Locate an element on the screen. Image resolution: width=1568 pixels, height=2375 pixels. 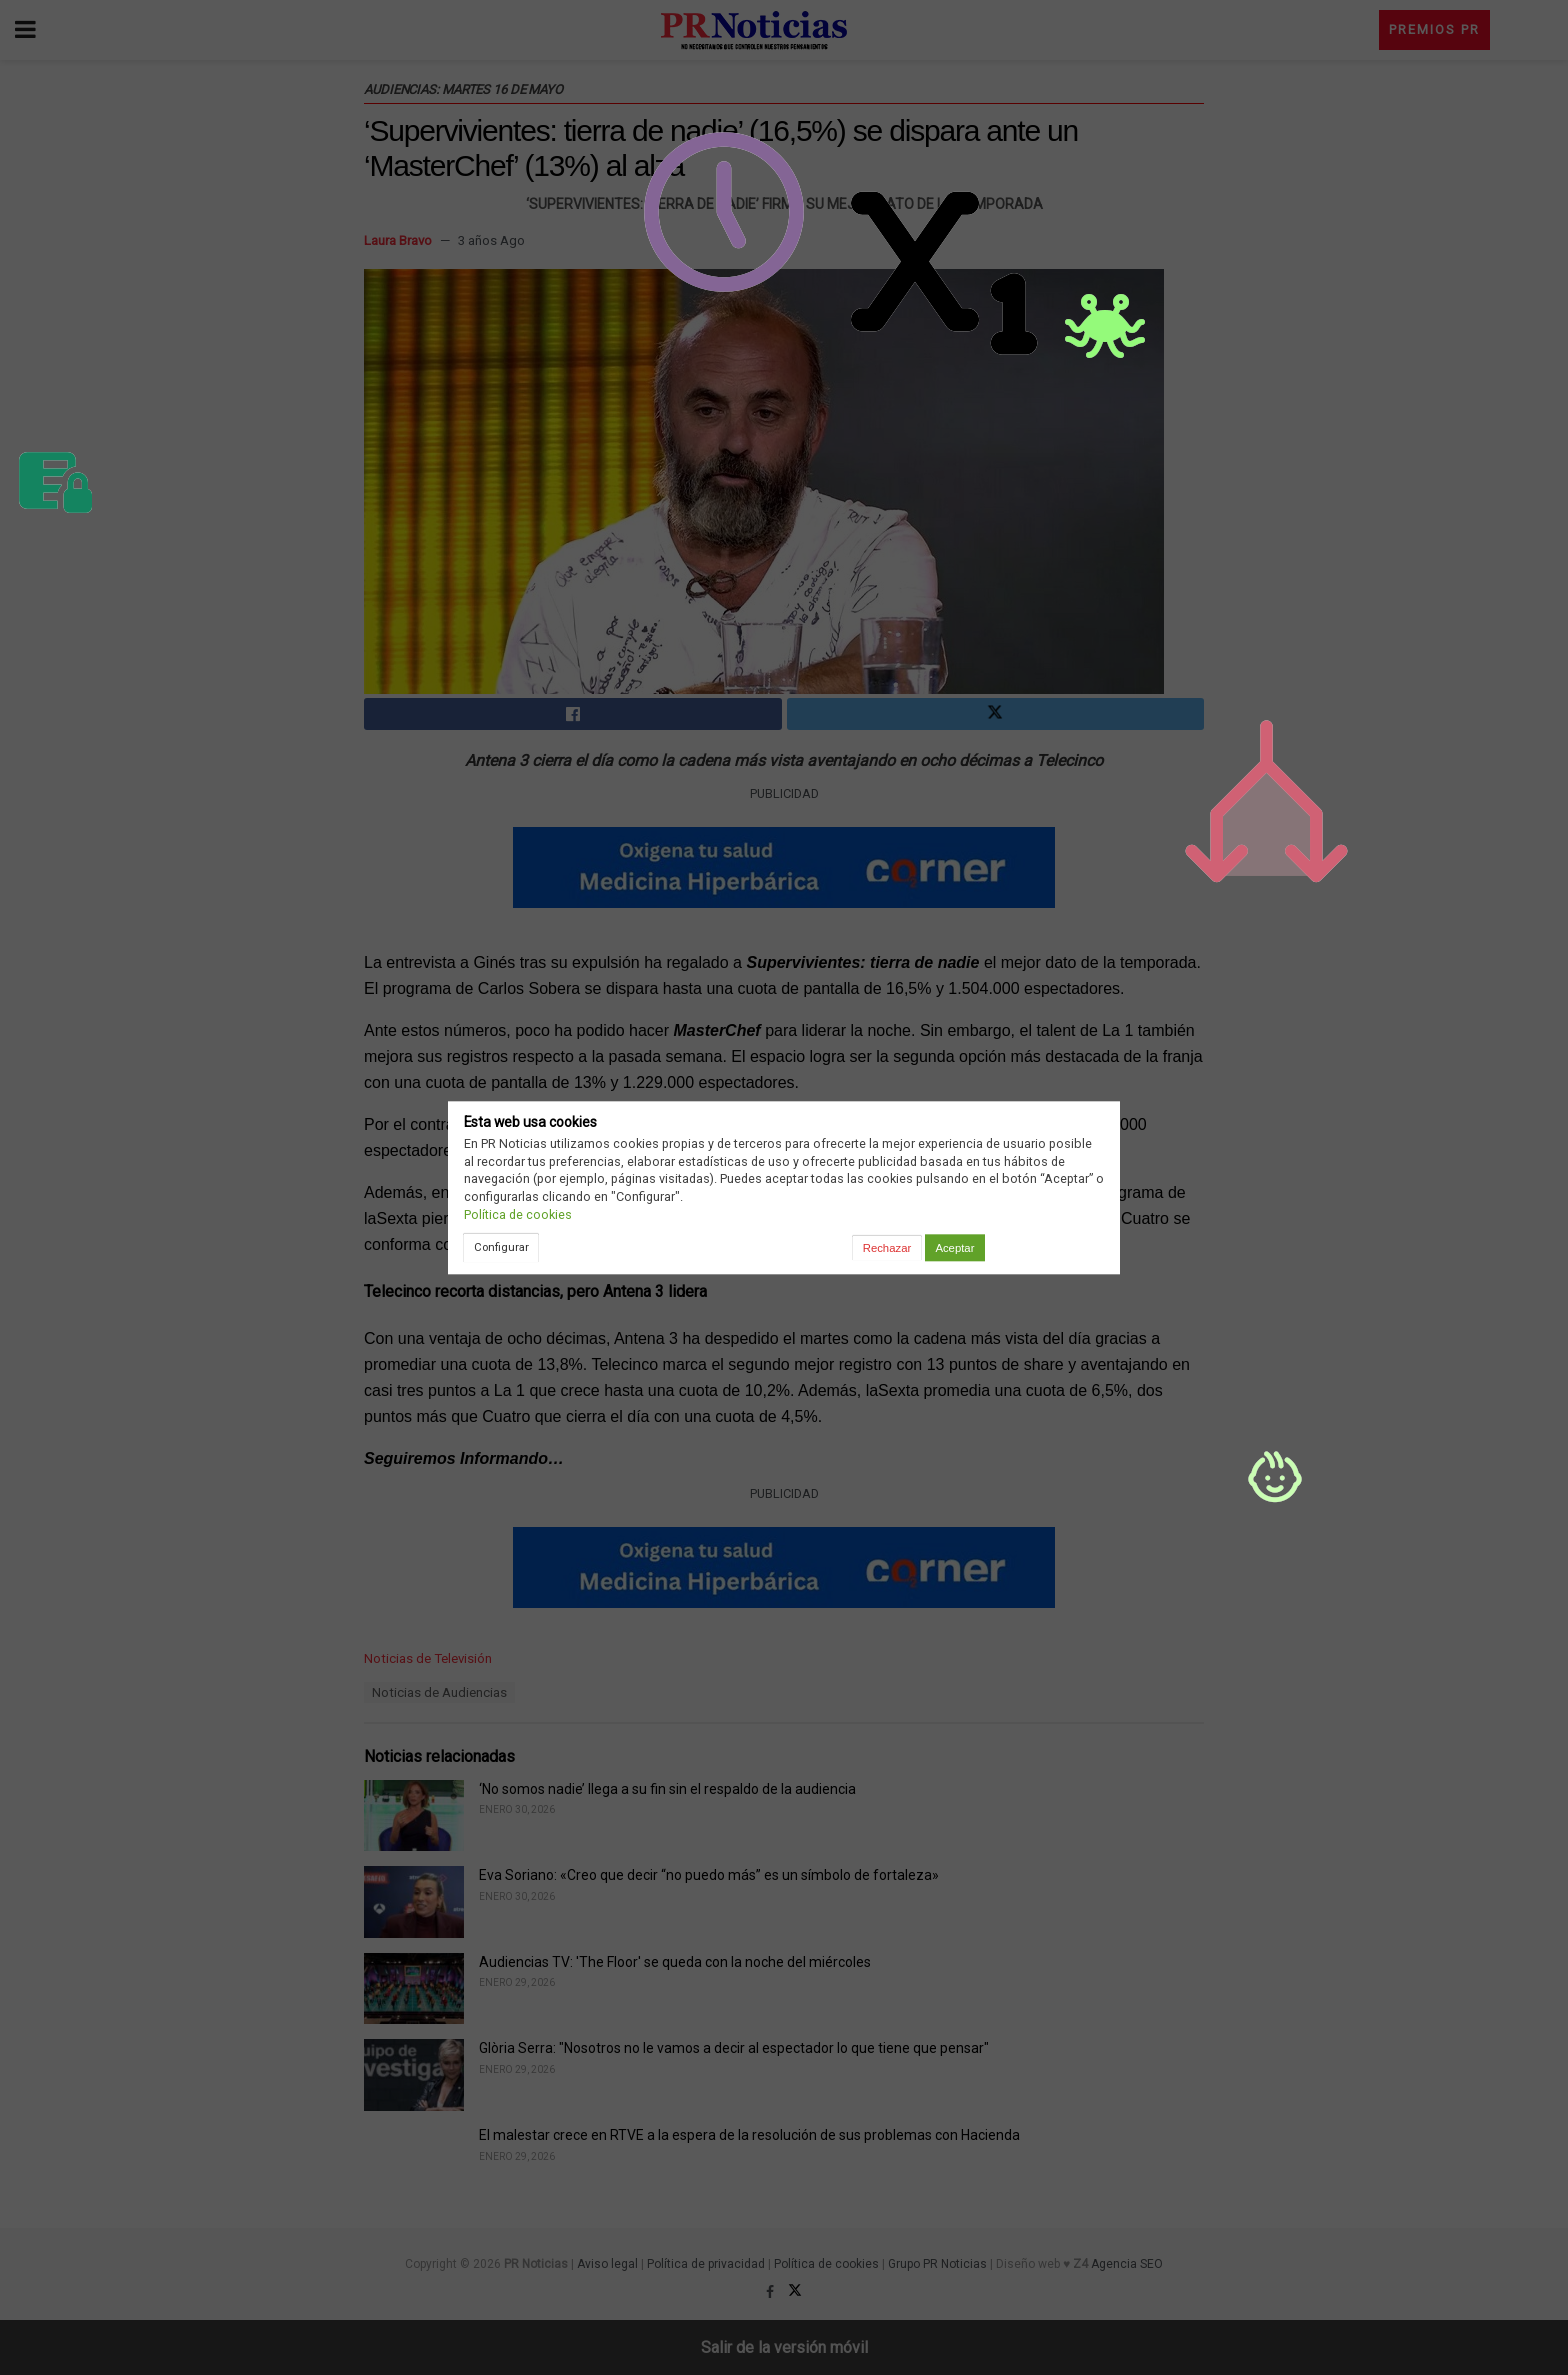
represents pastafarianism or the flying spaghetti monster is located at coordinates (1105, 326).